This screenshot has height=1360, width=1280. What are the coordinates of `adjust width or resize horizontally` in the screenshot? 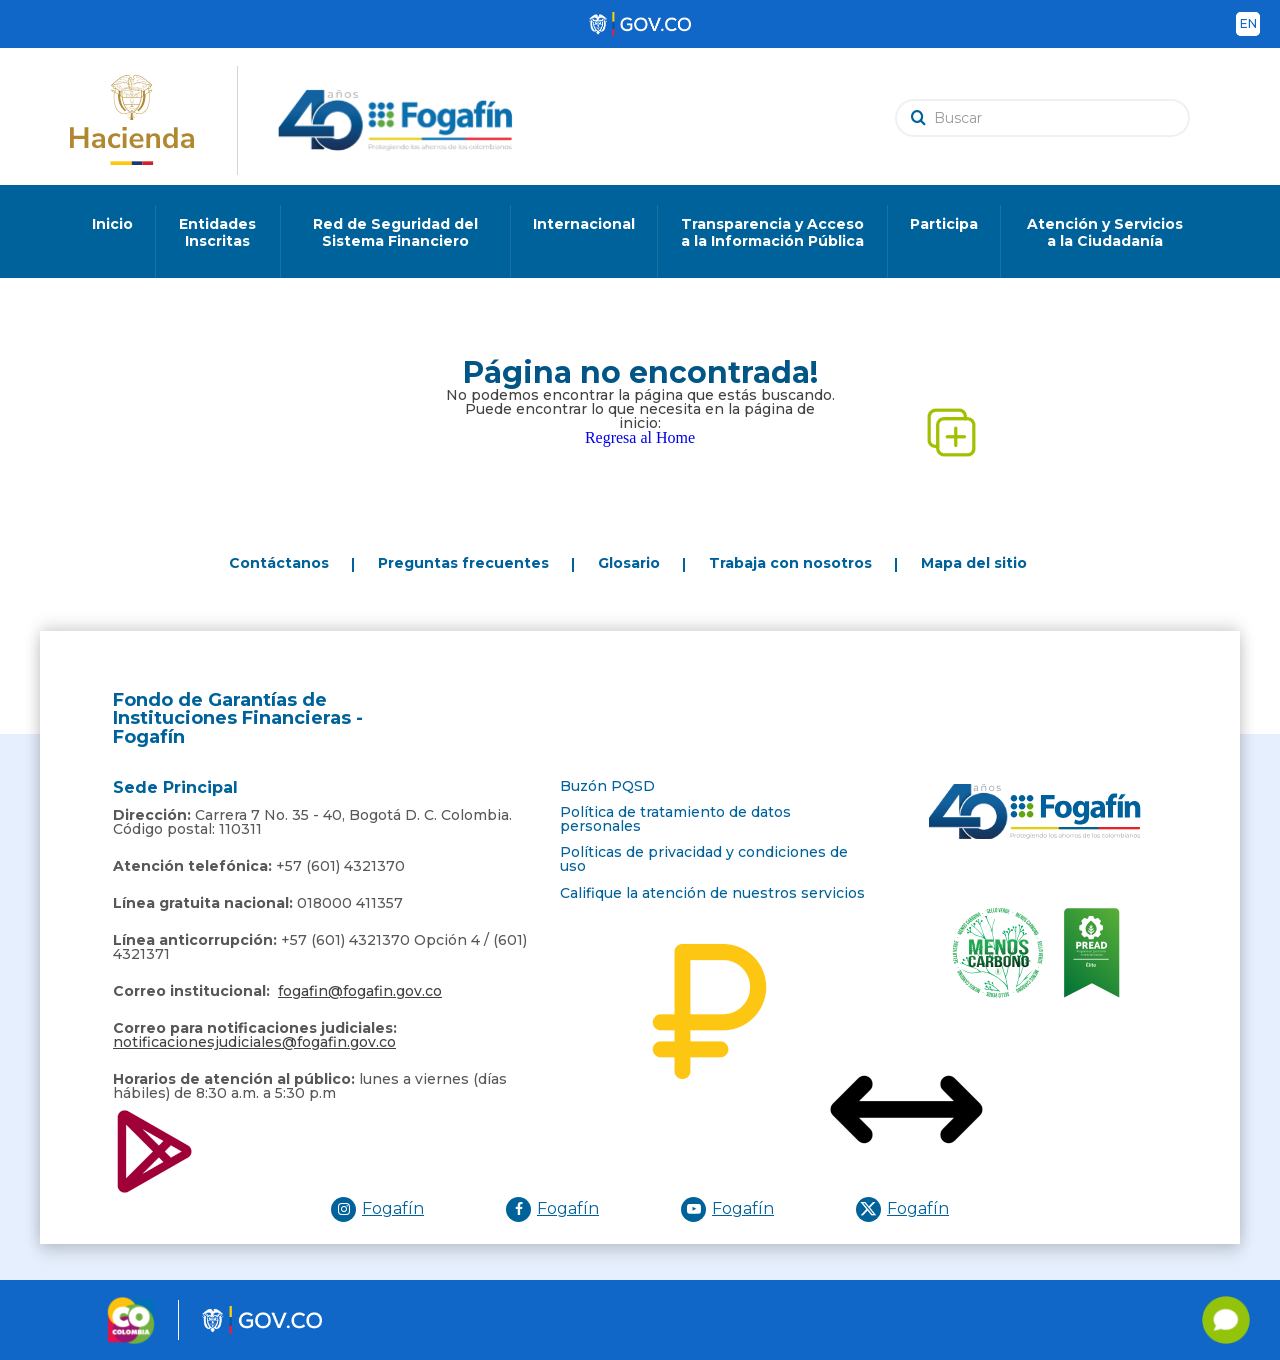 It's located at (906, 1109).